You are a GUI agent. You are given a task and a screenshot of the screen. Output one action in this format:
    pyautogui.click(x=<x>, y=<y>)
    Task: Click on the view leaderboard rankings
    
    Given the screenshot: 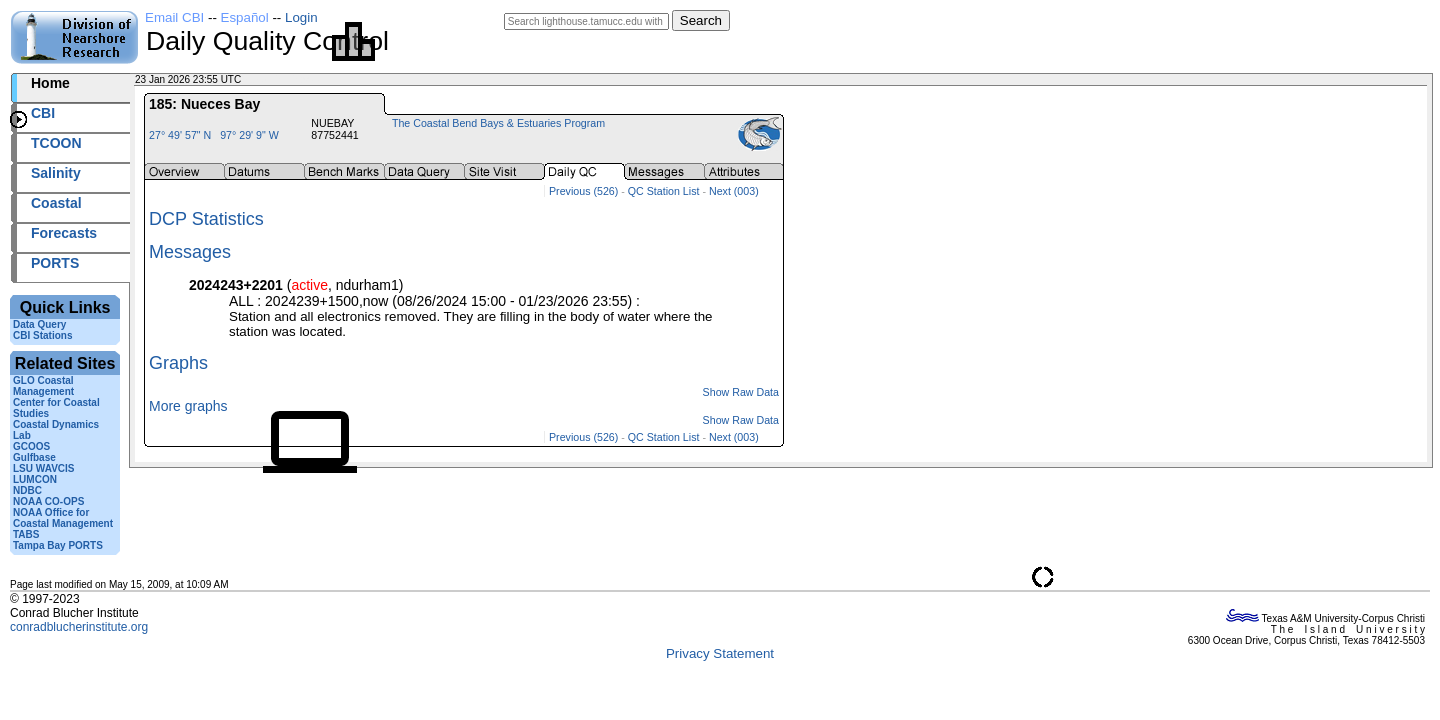 What is the action you would take?
    pyautogui.click(x=353, y=41)
    